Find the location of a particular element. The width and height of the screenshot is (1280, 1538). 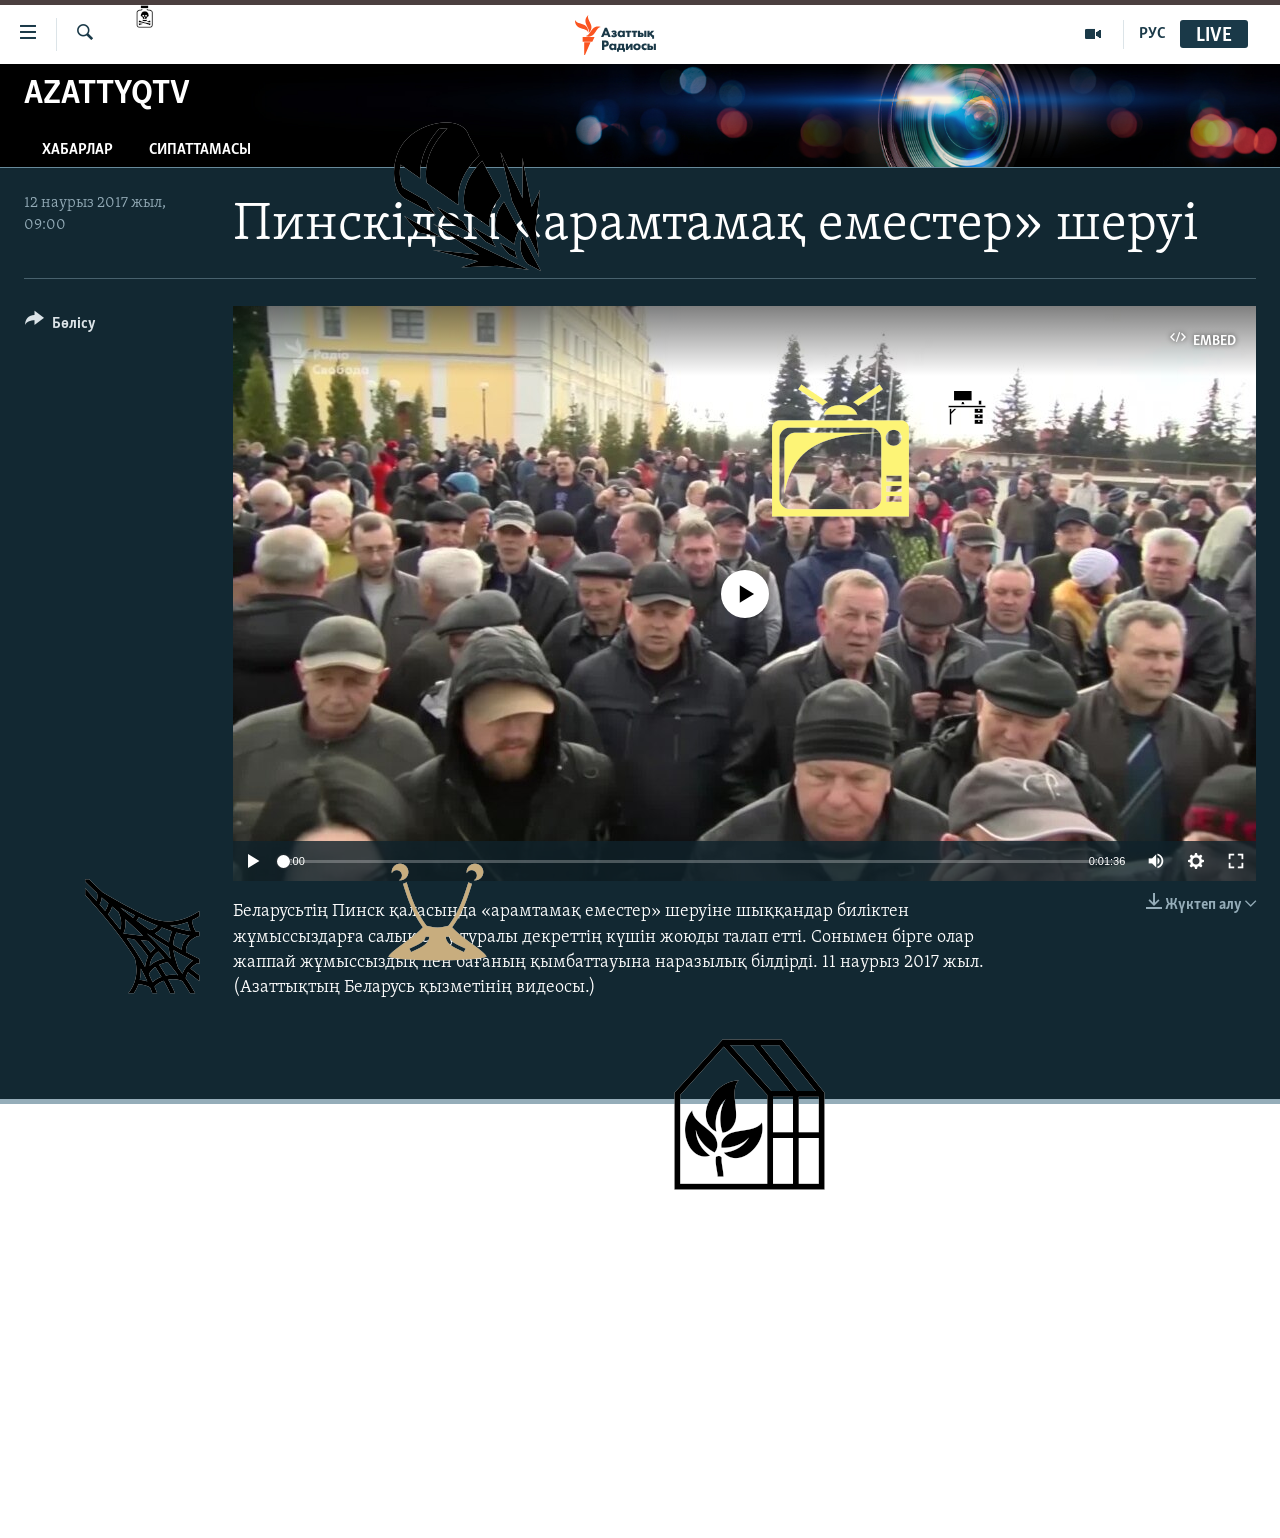

indicates slow loading or processing speed is located at coordinates (437, 909).